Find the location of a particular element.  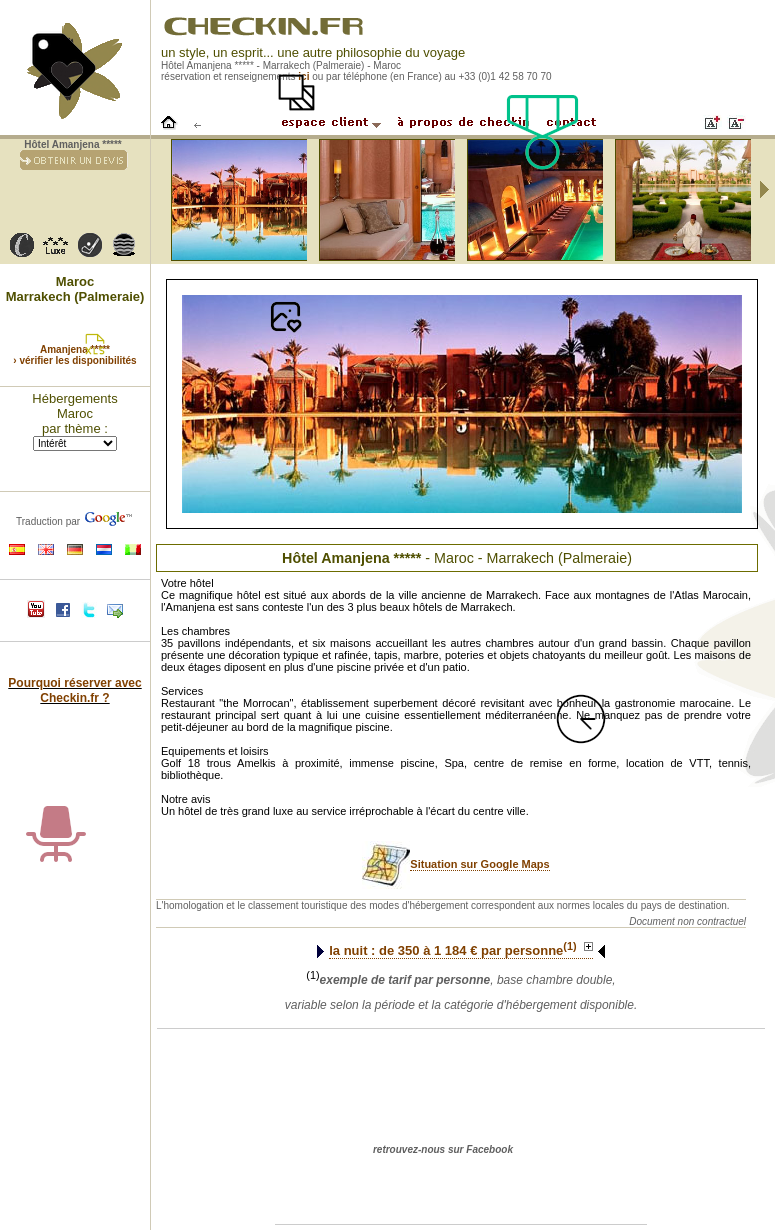

open an excel spreadsheet file is located at coordinates (95, 345).